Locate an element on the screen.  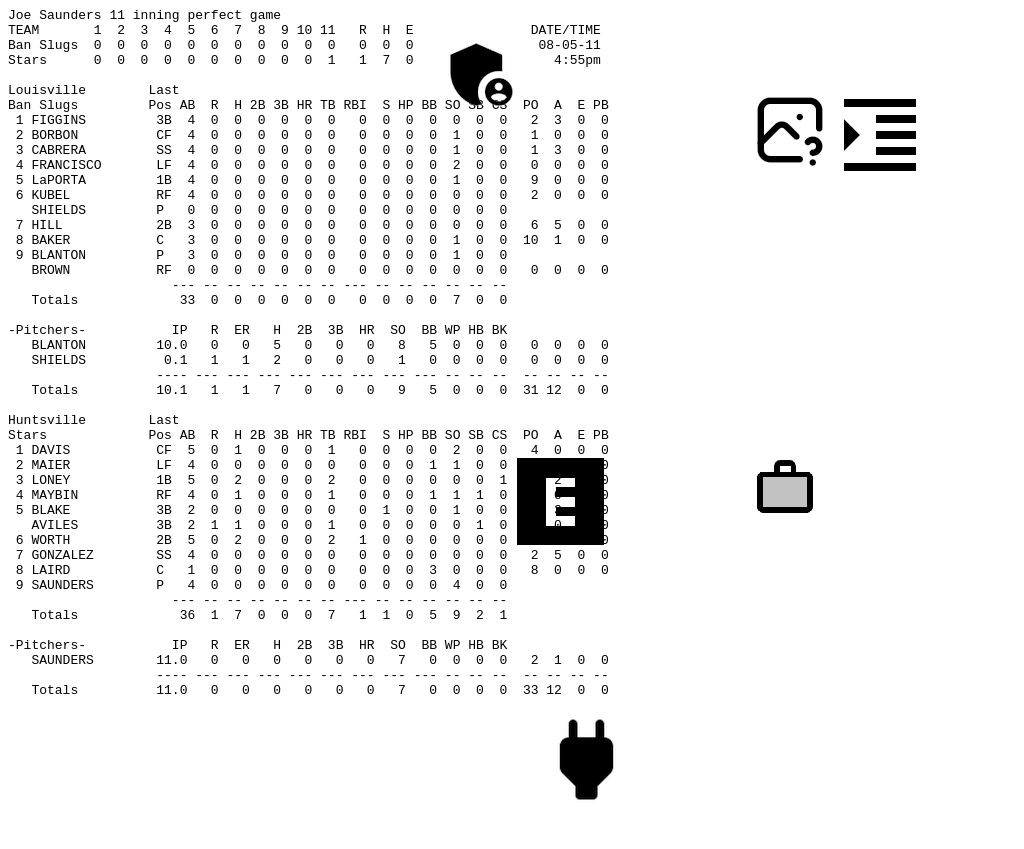
indicates explicit content warning is located at coordinates (561, 502).